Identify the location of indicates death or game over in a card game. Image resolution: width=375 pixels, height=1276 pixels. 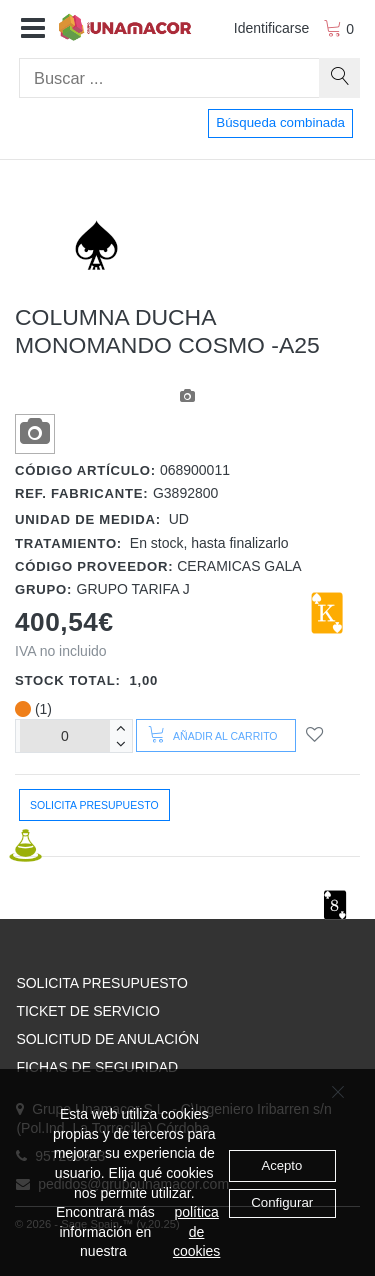
(96, 244).